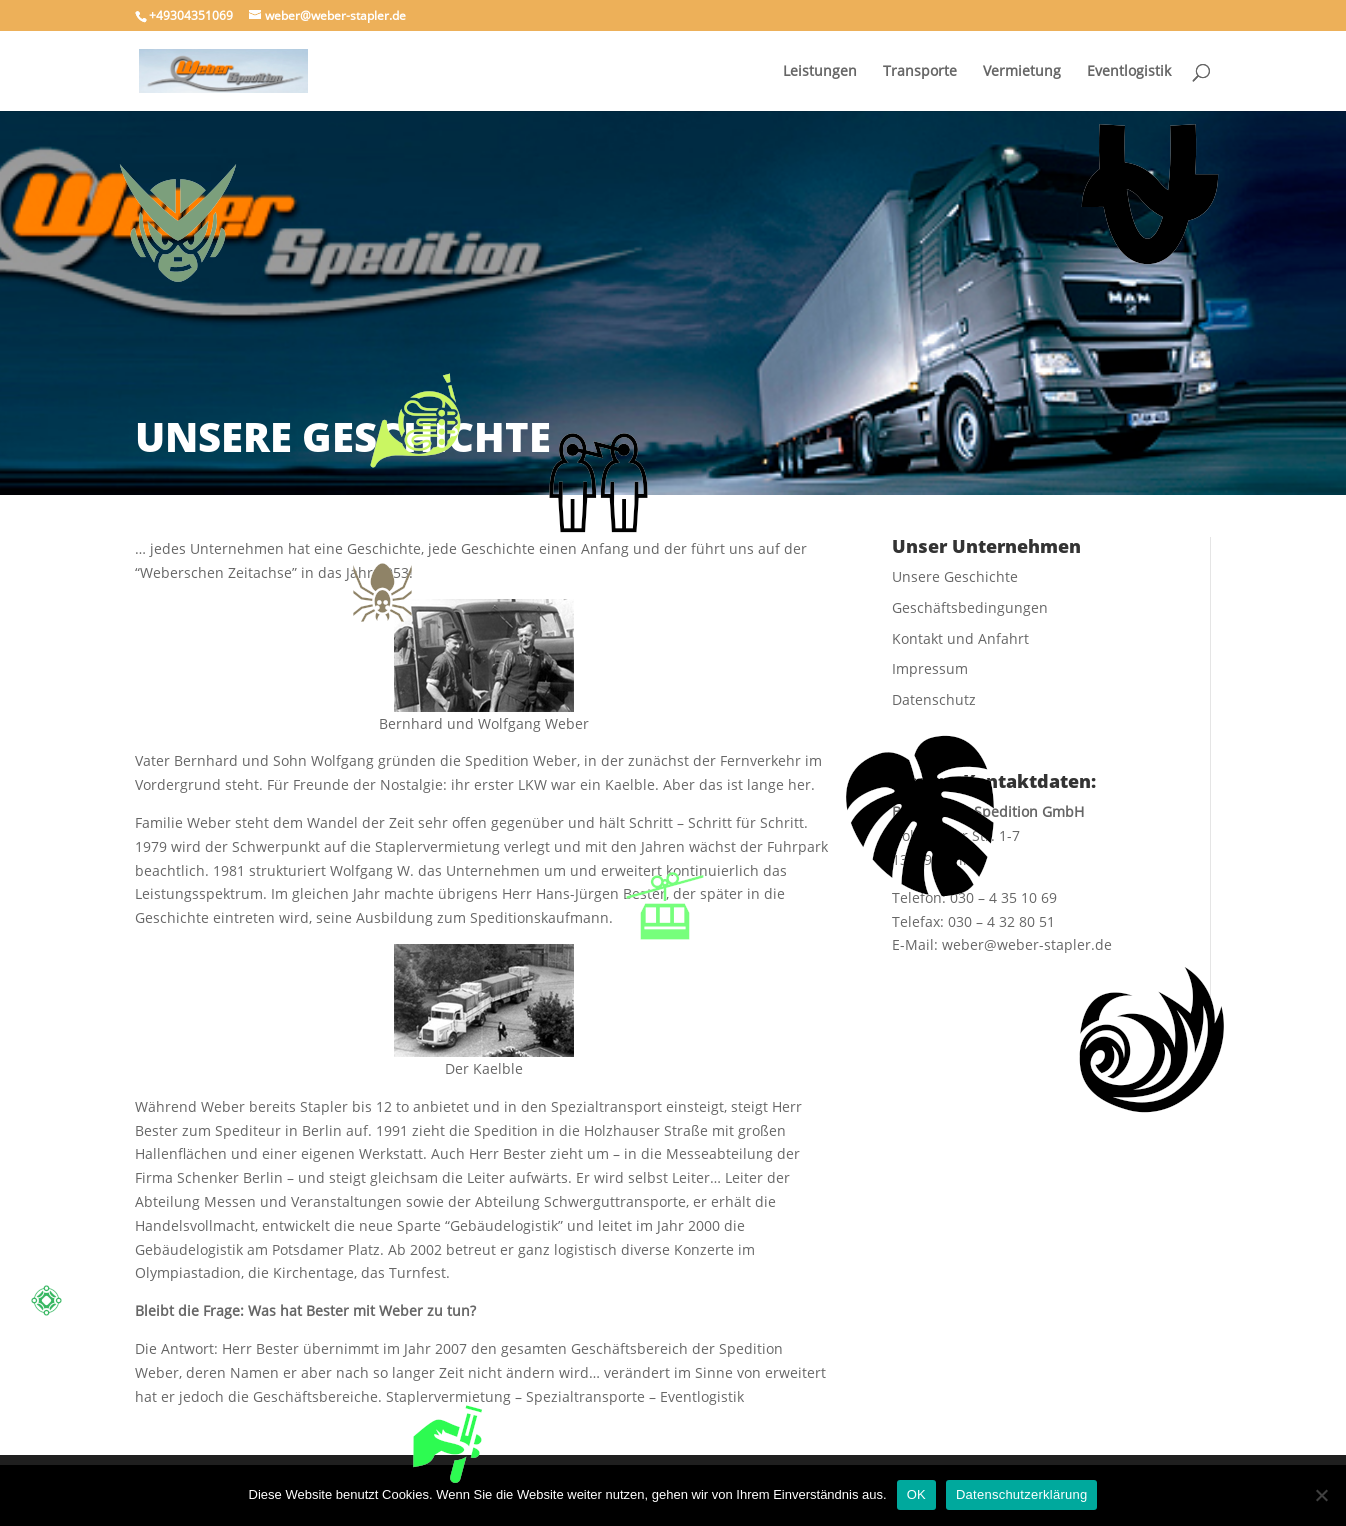 The image size is (1346, 1526). Describe the element at coordinates (46, 1300) in the screenshot. I see `network or connection hub icon` at that location.